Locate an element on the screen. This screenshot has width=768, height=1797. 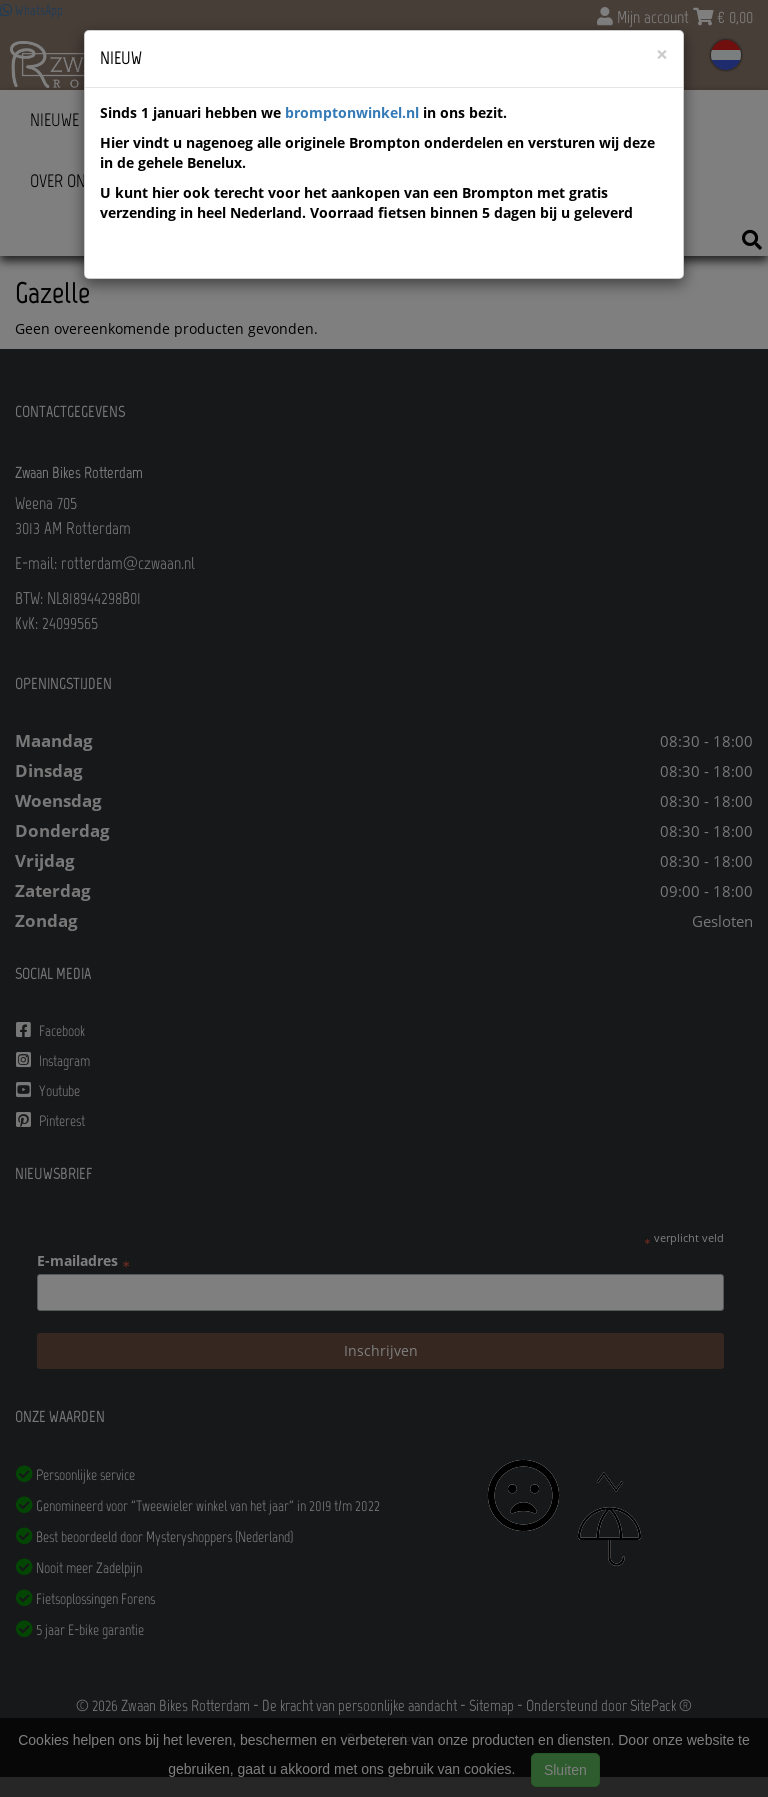
view weather protection or rain forecast is located at coordinates (609, 1536).